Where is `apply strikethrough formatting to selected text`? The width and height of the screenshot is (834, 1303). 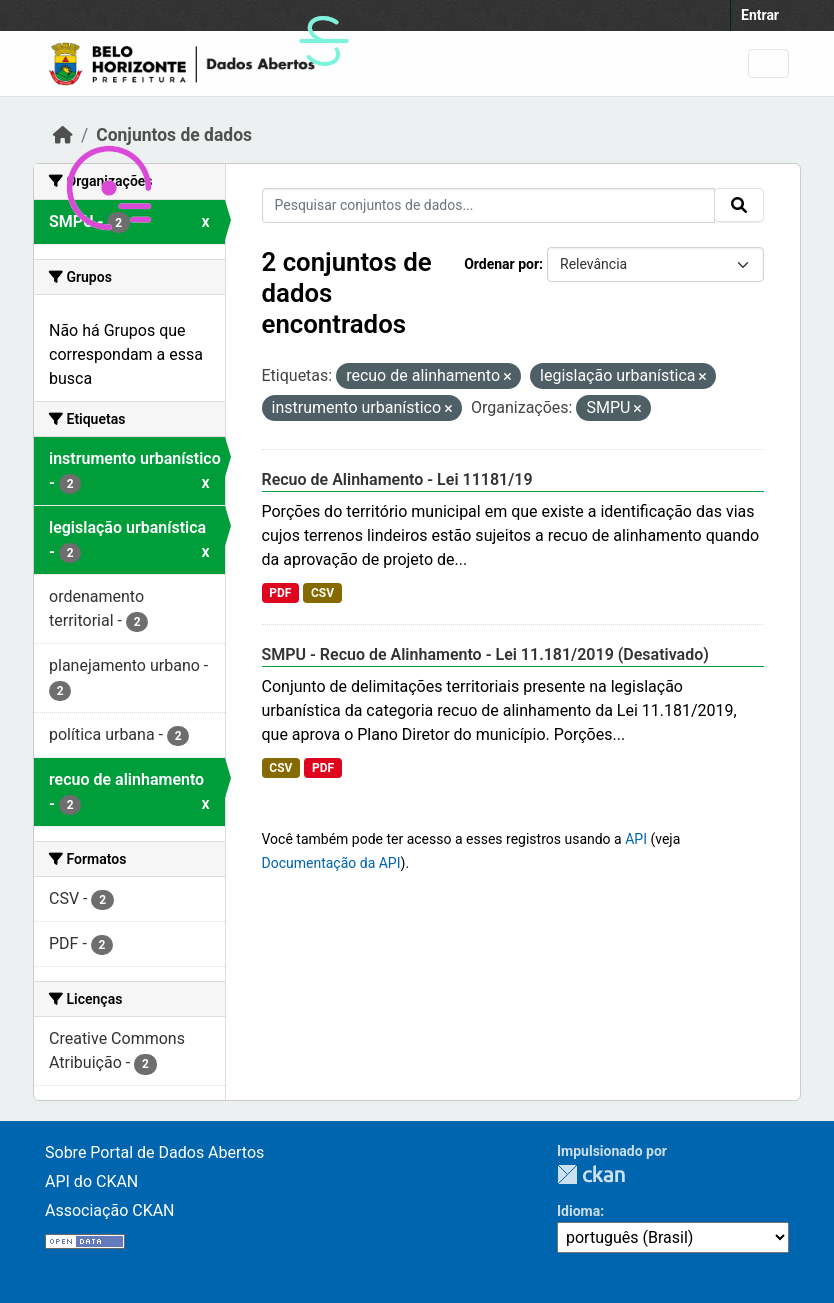 apply strikethrough formatting to selected text is located at coordinates (324, 41).